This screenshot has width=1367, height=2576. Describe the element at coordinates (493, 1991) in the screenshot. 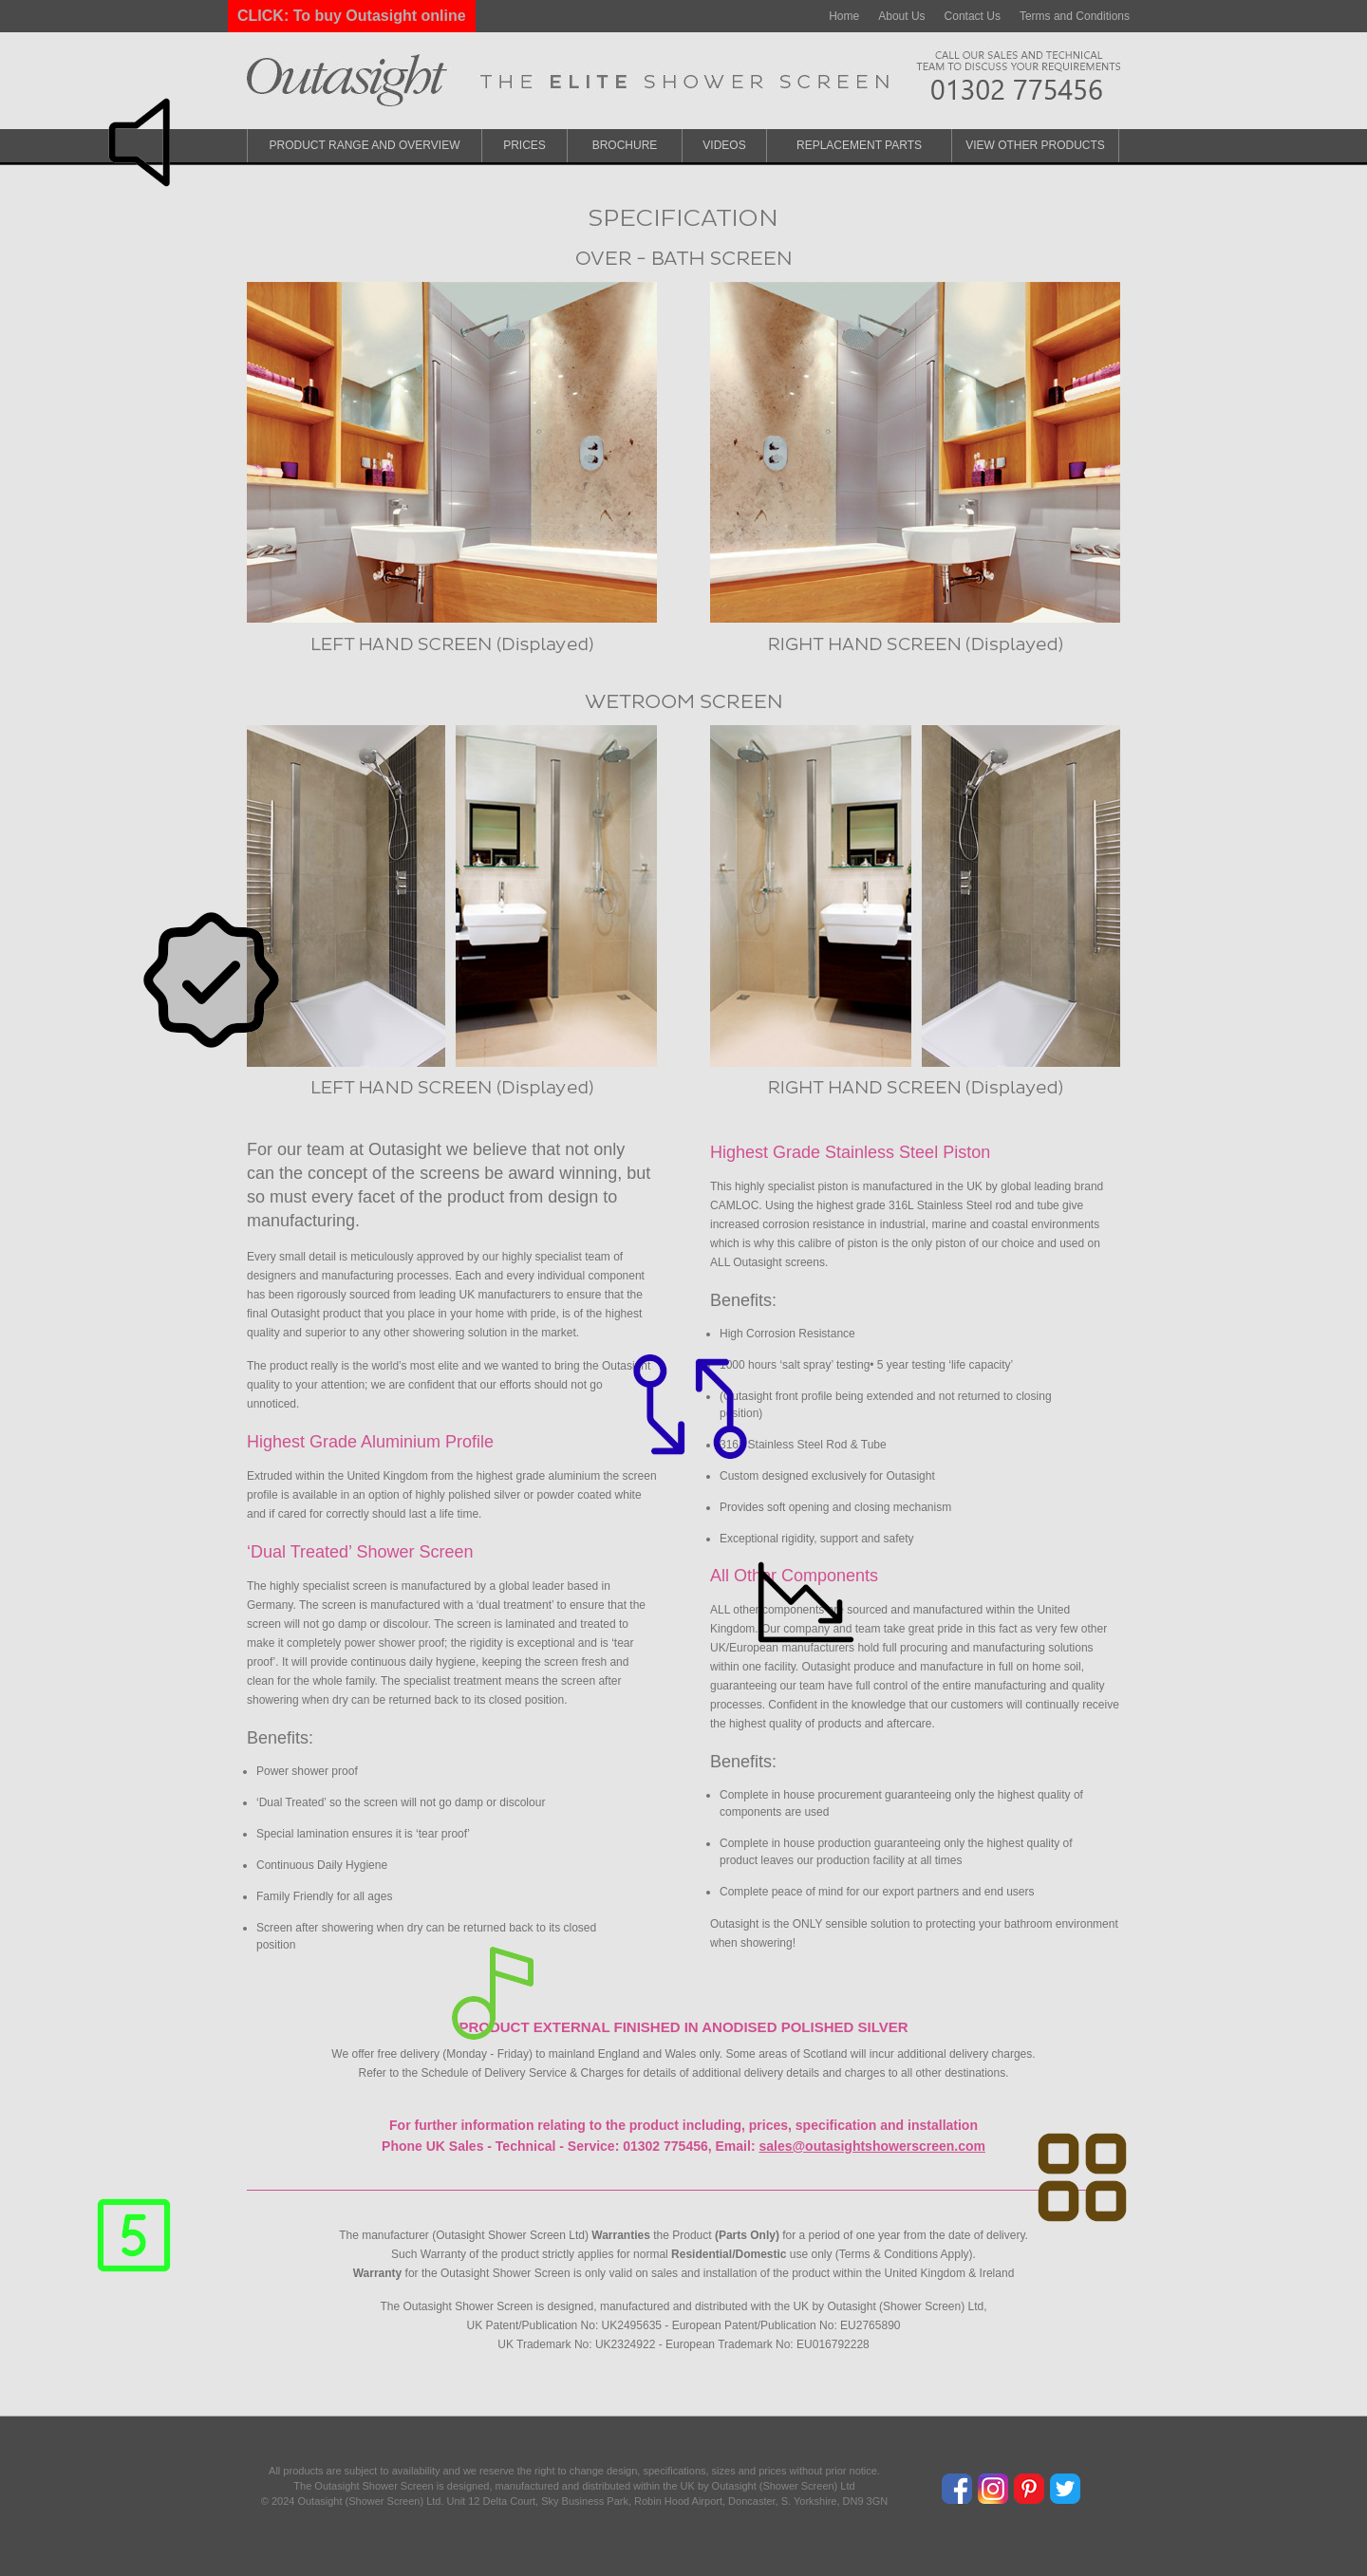

I see `access music or audio player` at that location.